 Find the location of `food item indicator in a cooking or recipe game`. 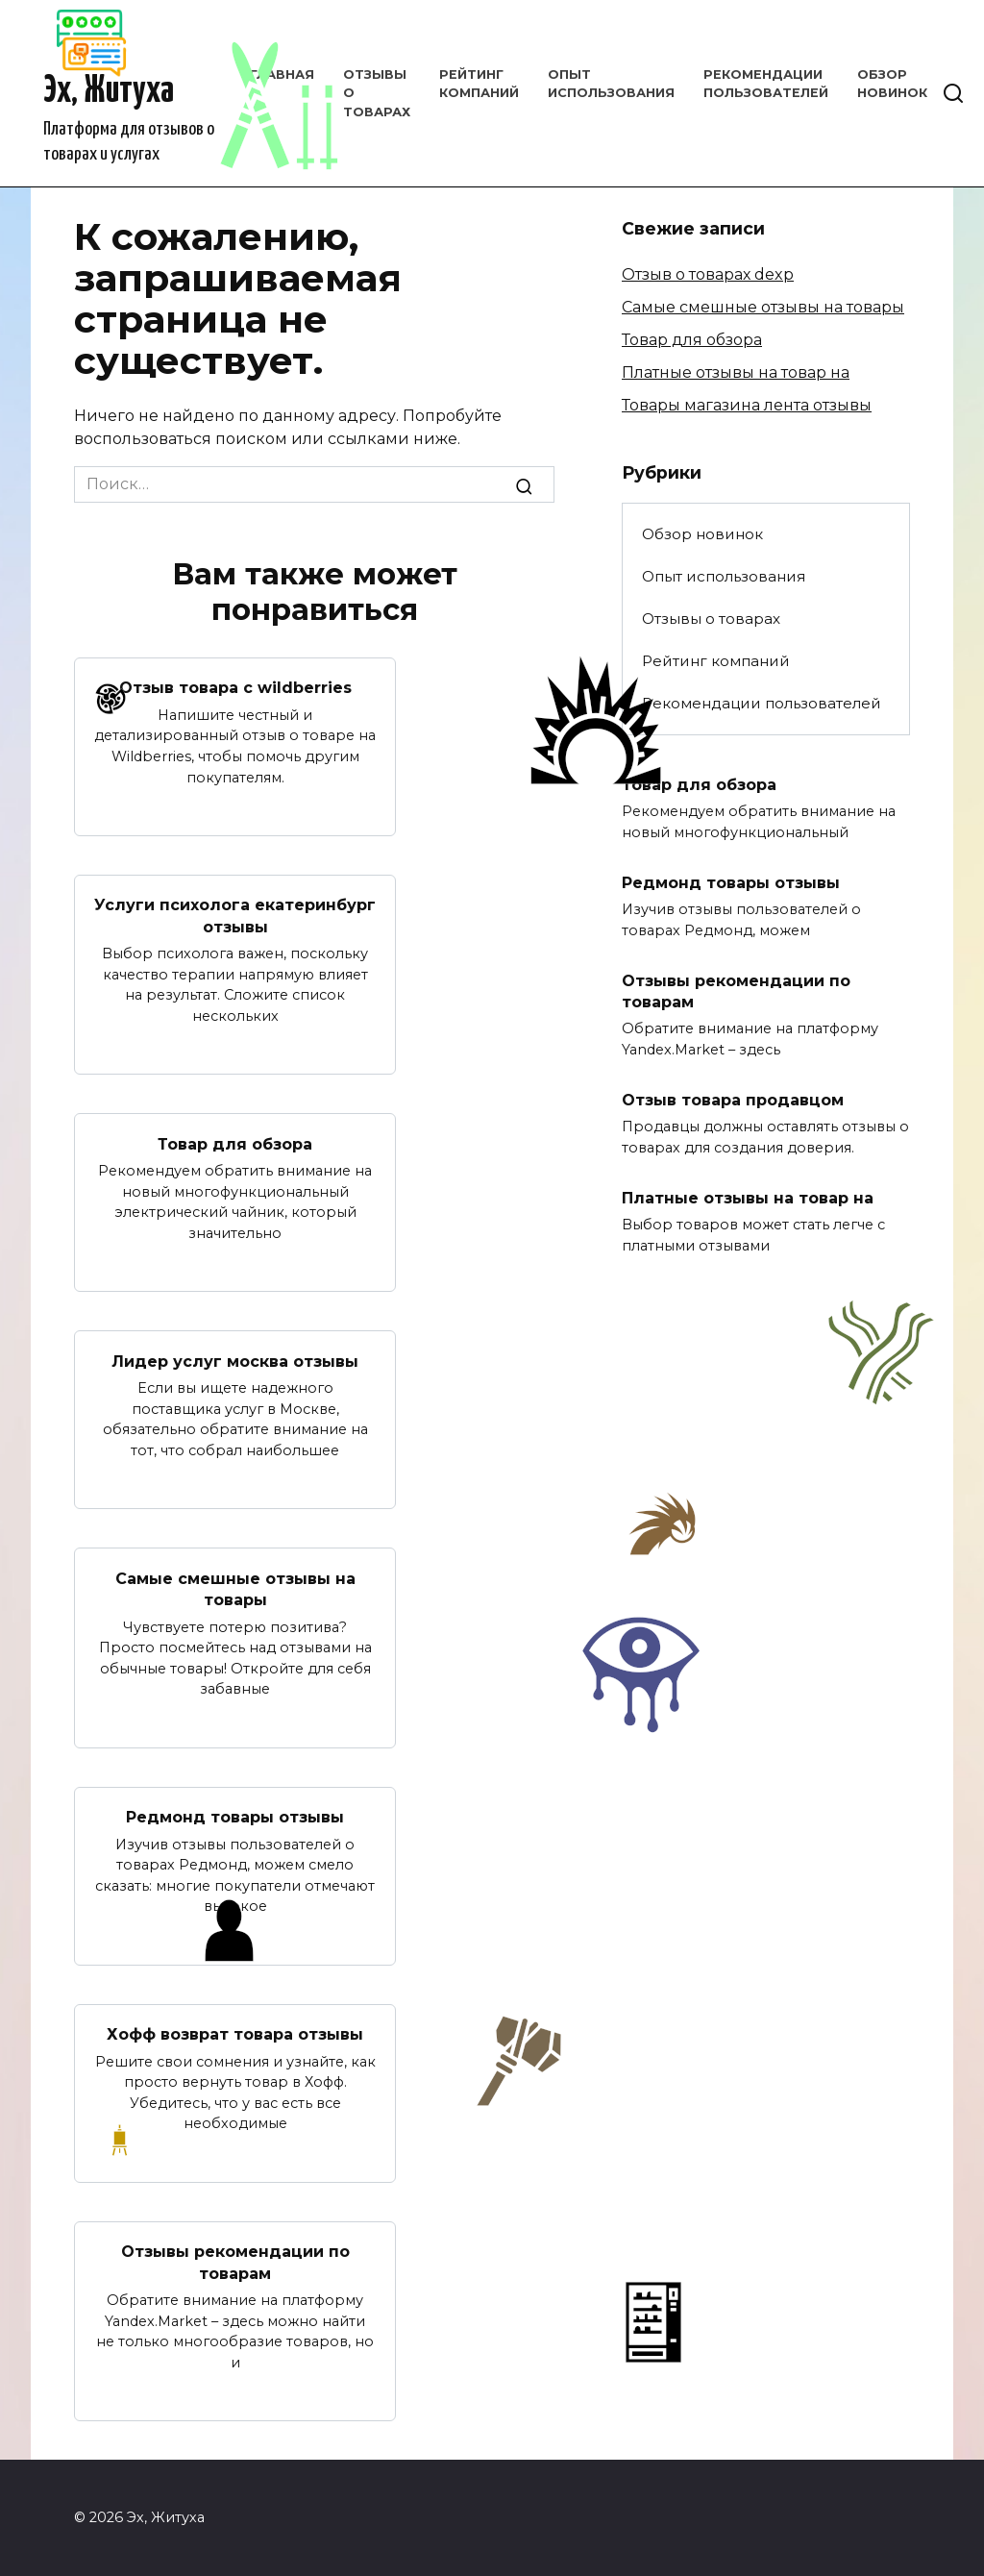

food item indicator in a cooking or recipe game is located at coordinates (881, 1352).